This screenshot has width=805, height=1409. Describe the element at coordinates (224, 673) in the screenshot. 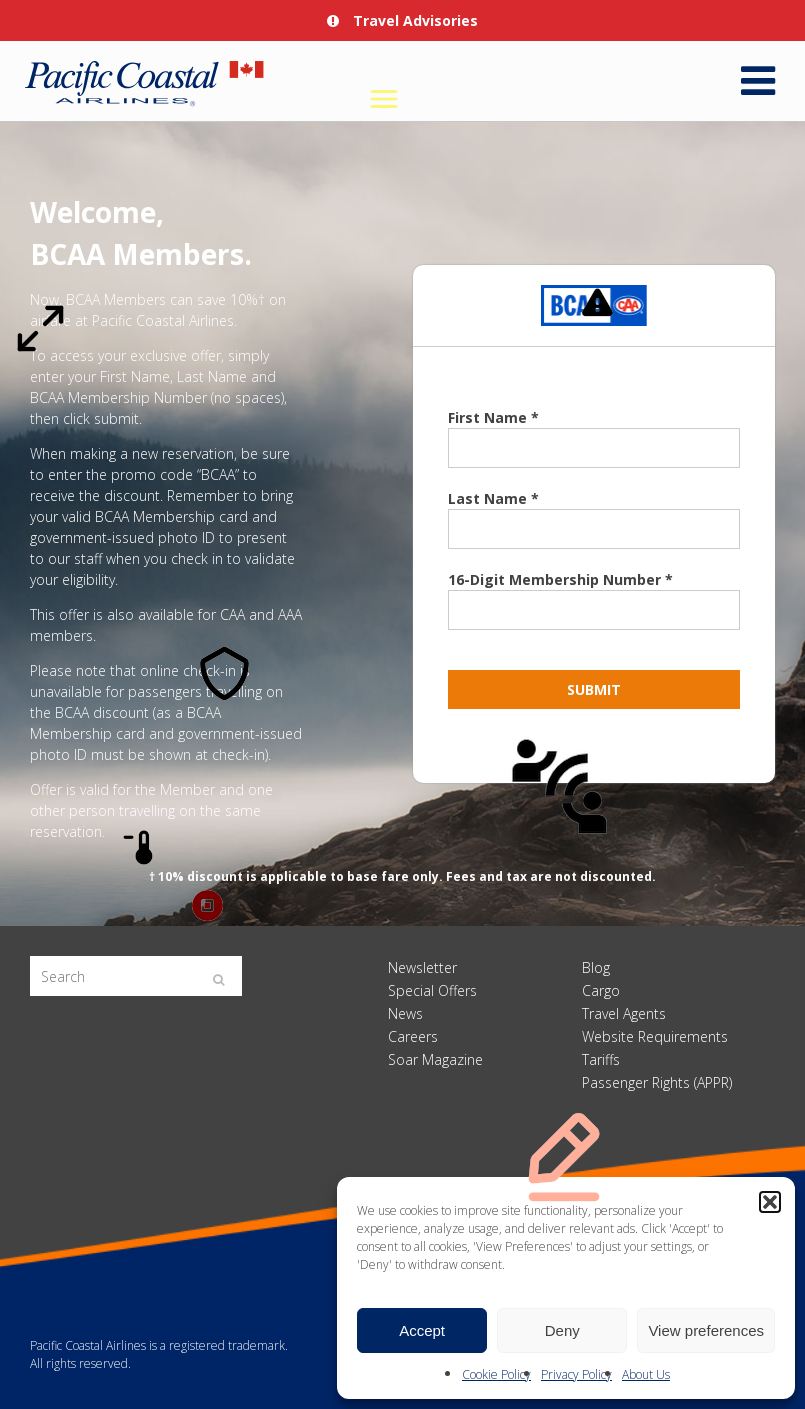

I see `access security settings` at that location.